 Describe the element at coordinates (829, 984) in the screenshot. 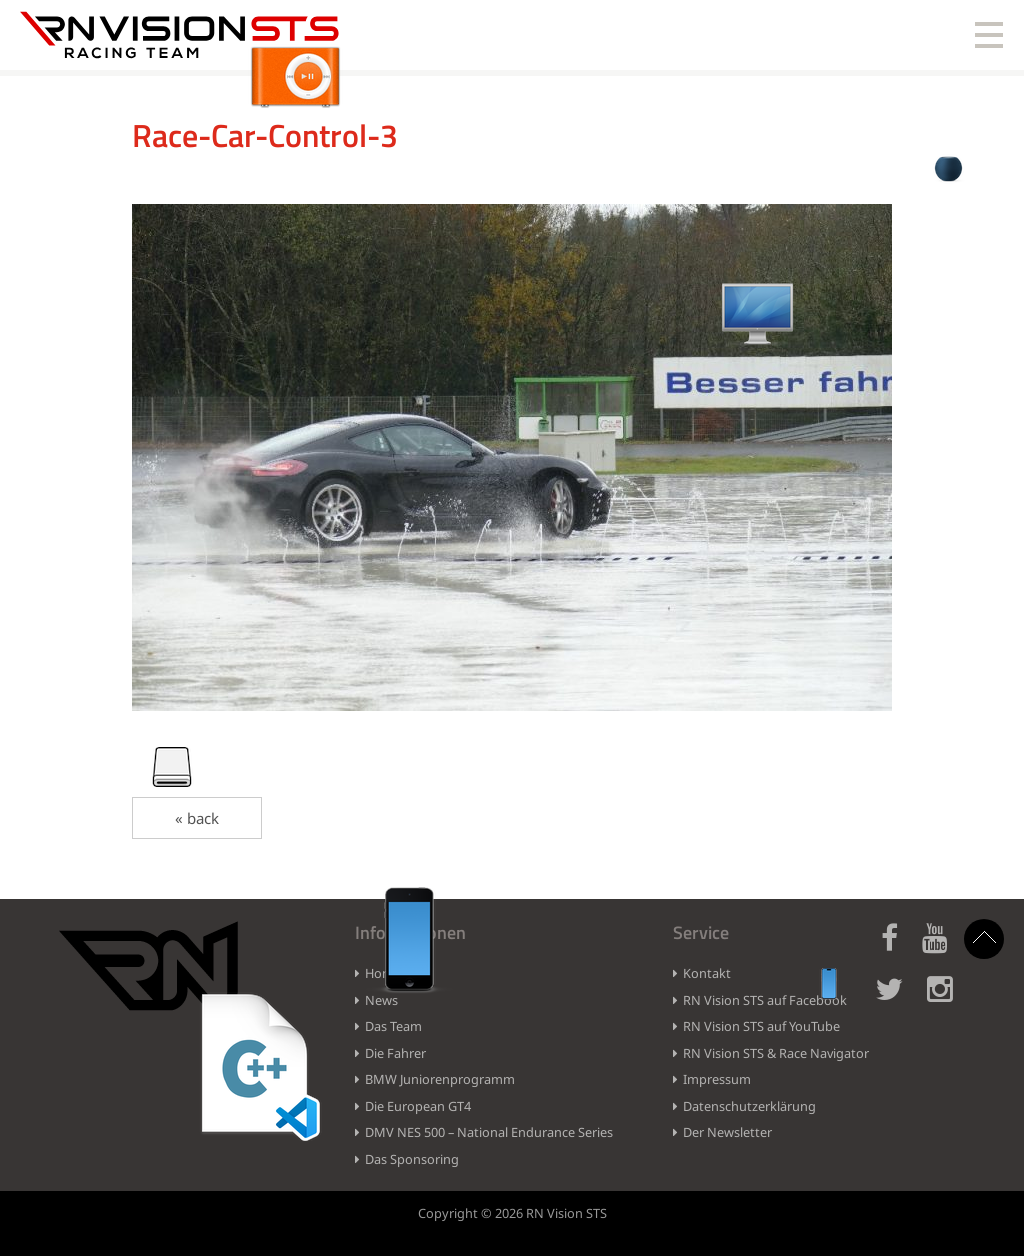

I see `iPhone 14 Pro device icon` at that location.